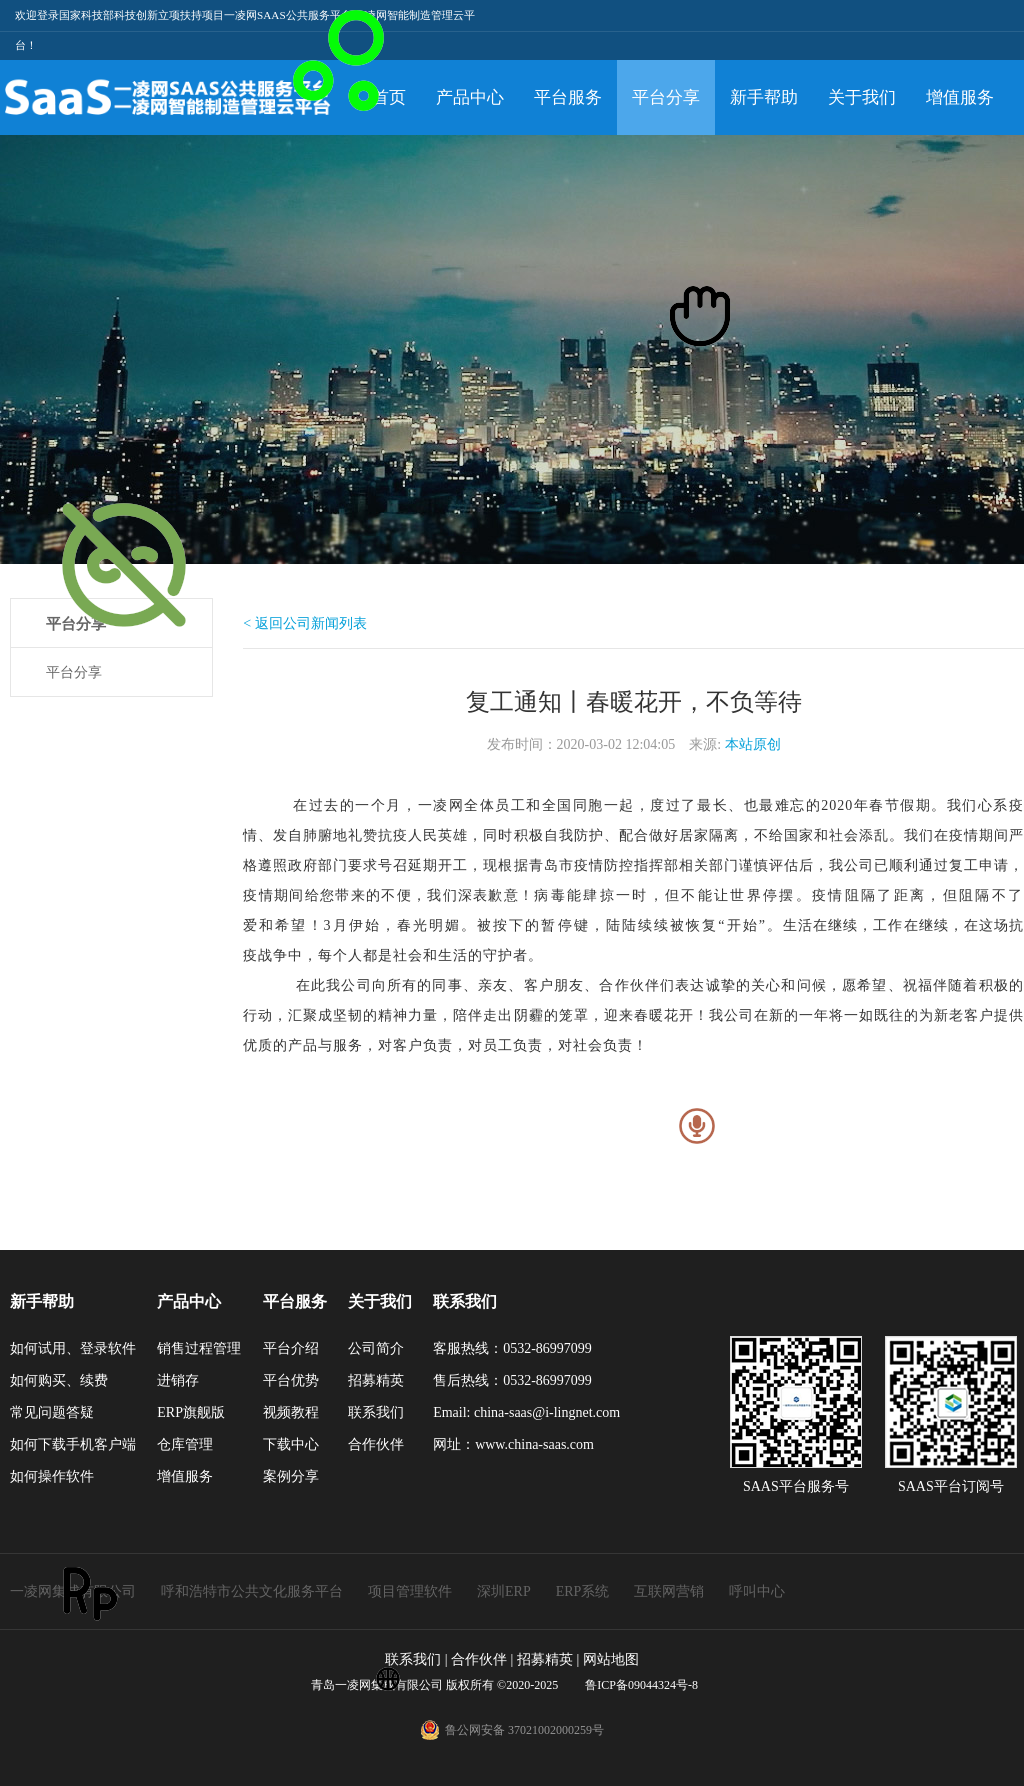 This screenshot has width=1024, height=1786. Describe the element at coordinates (700, 308) in the screenshot. I see `drag to reposition an element` at that location.